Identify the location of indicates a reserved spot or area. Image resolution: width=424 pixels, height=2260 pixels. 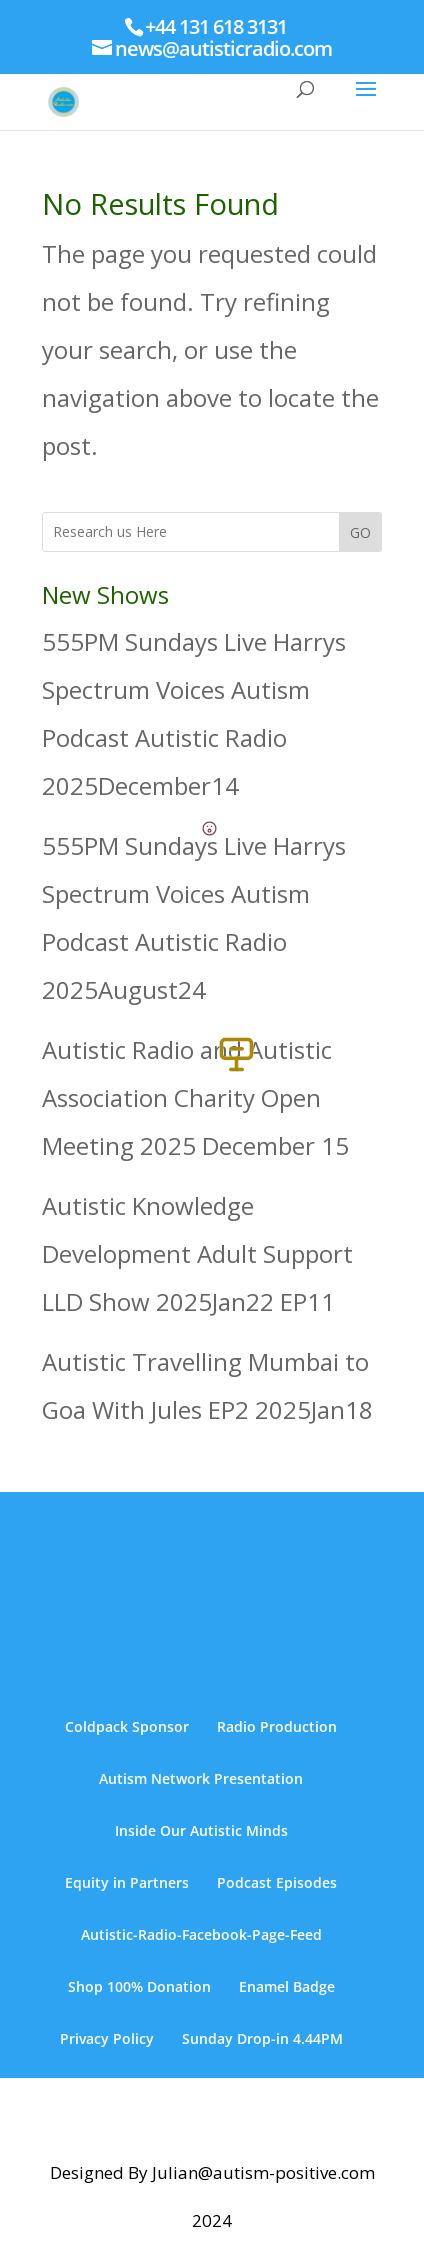
(236, 1054).